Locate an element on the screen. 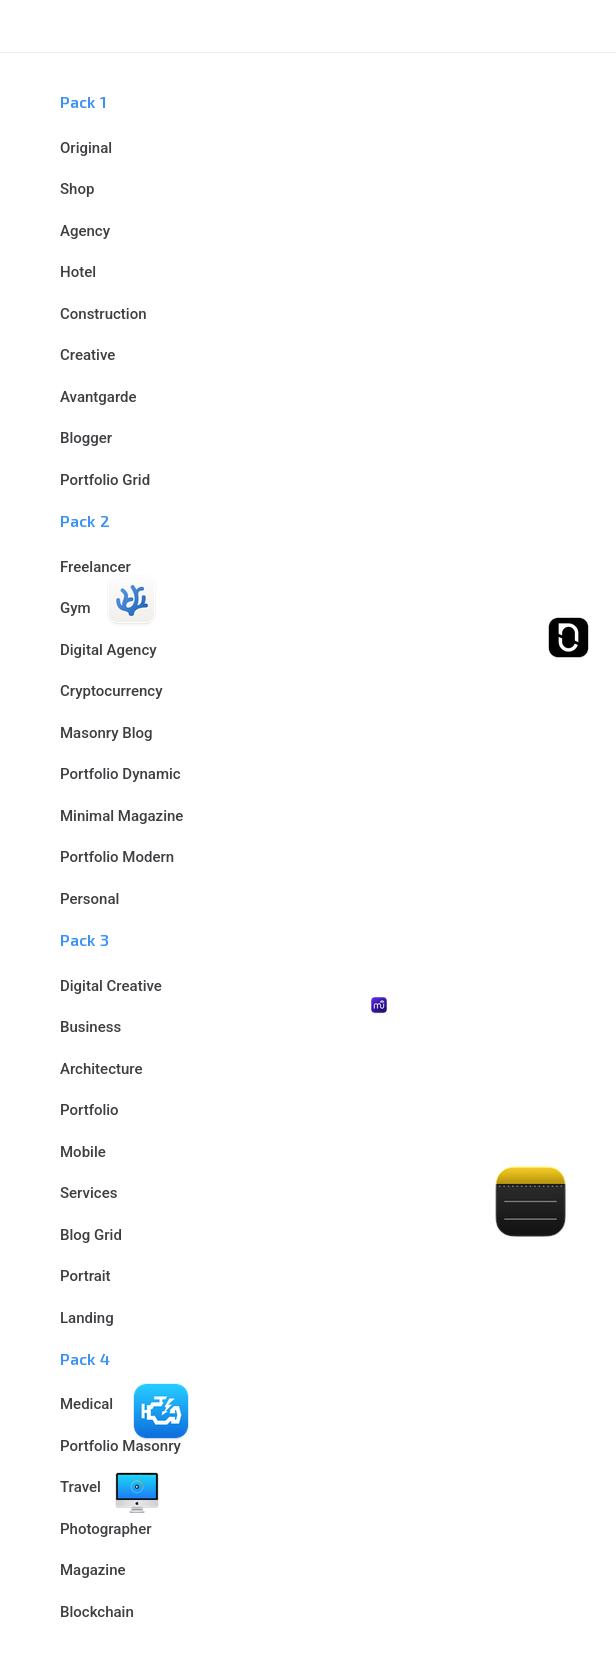 This screenshot has width=616, height=1674. play video content on your television or monitor is located at coordinates (137, 1493).